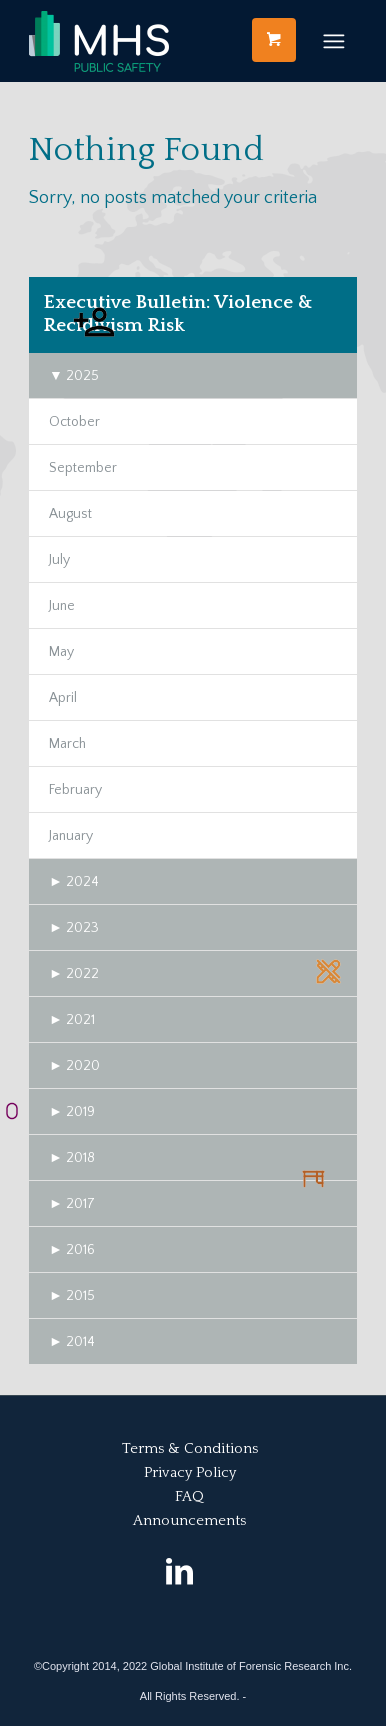 Image resolution: width=386 pixels, height=1726 pixels. Describe the element at coordinates (328, 971) in the screenshot. I see `tools or settings unavailable` at that location.